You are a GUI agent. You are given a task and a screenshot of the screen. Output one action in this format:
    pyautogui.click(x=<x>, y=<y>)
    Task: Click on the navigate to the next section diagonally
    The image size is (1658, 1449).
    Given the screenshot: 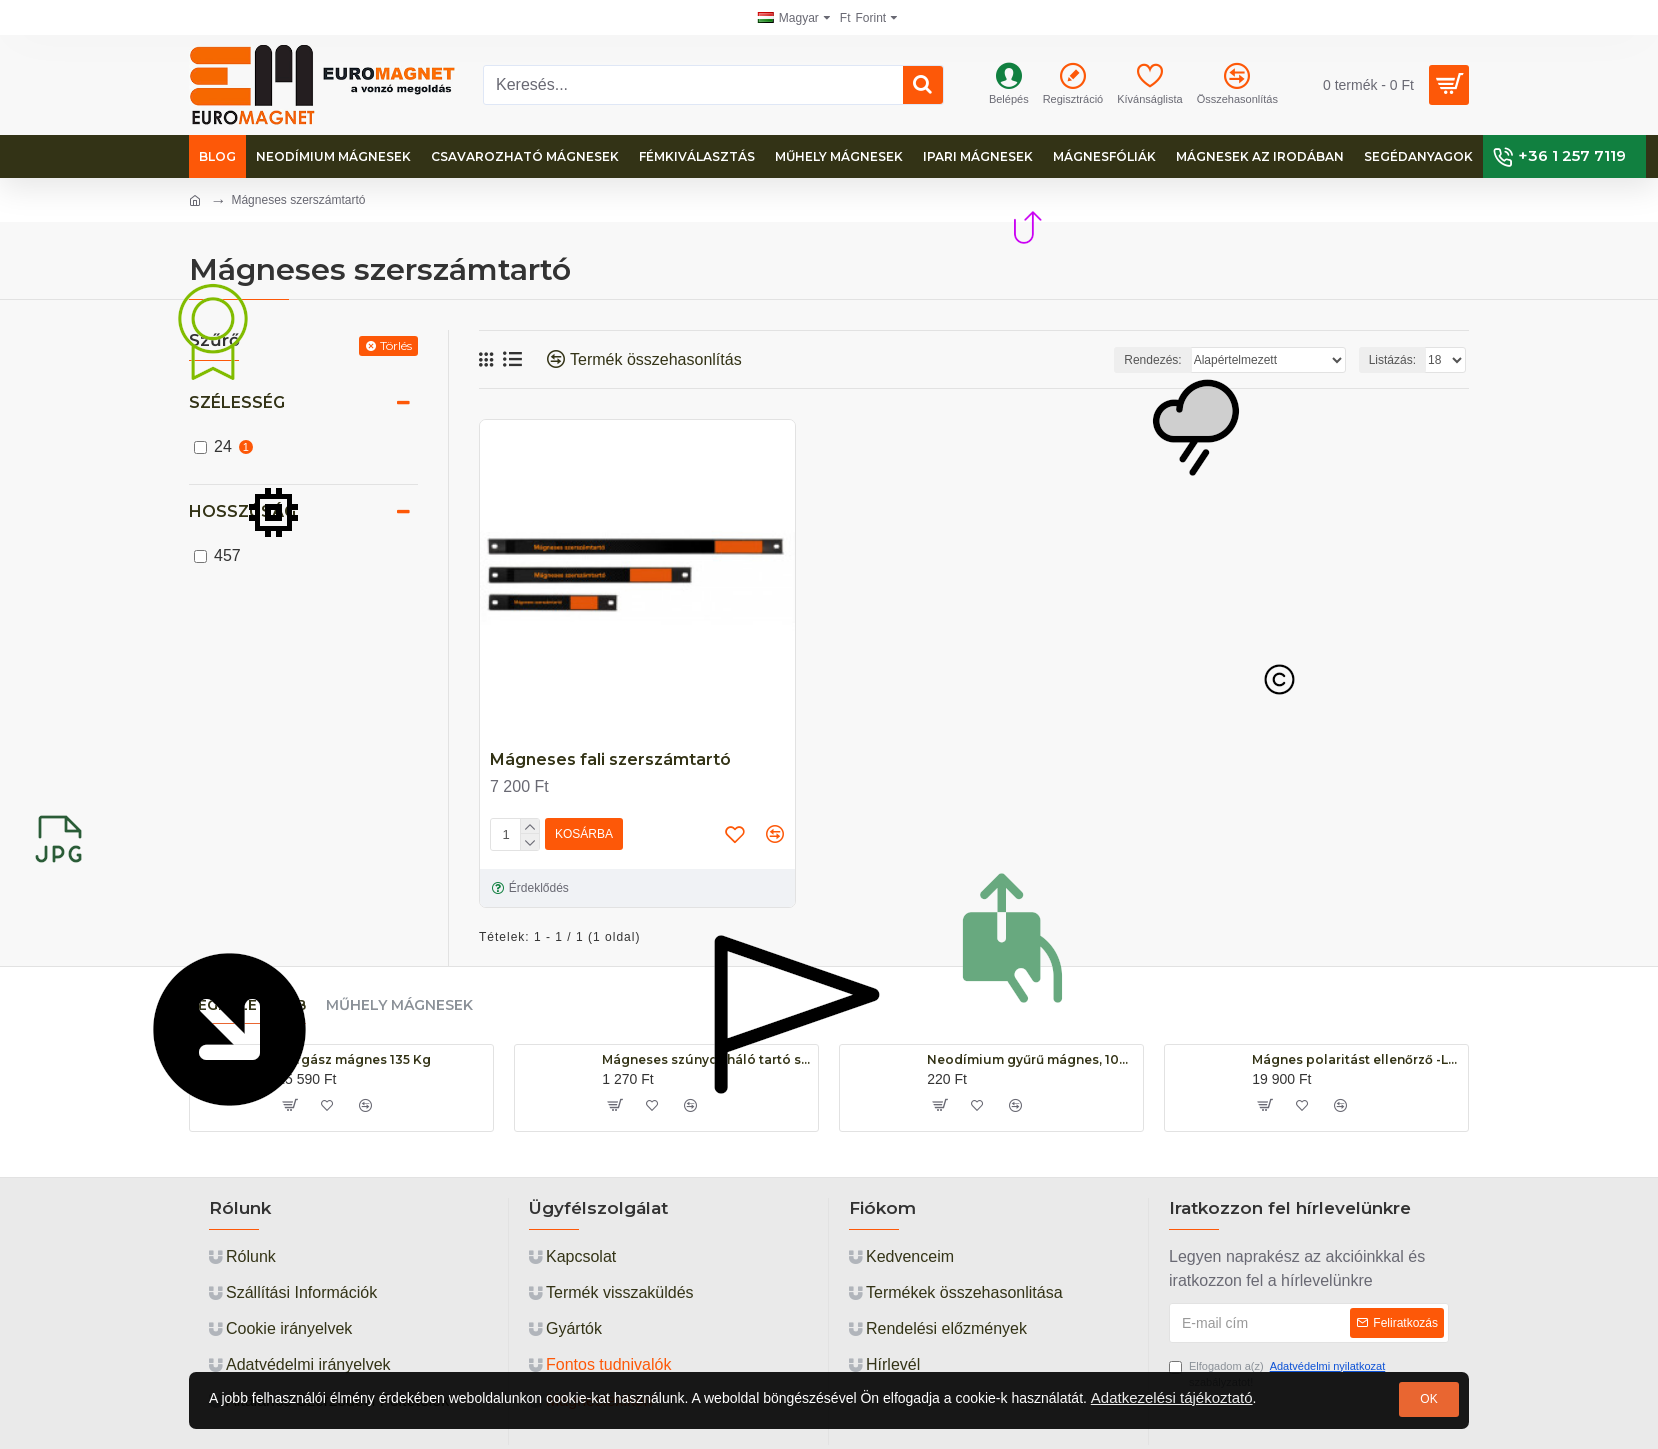 What is the action you would take?
    pyautogui.click(x=229, y=1029)
    